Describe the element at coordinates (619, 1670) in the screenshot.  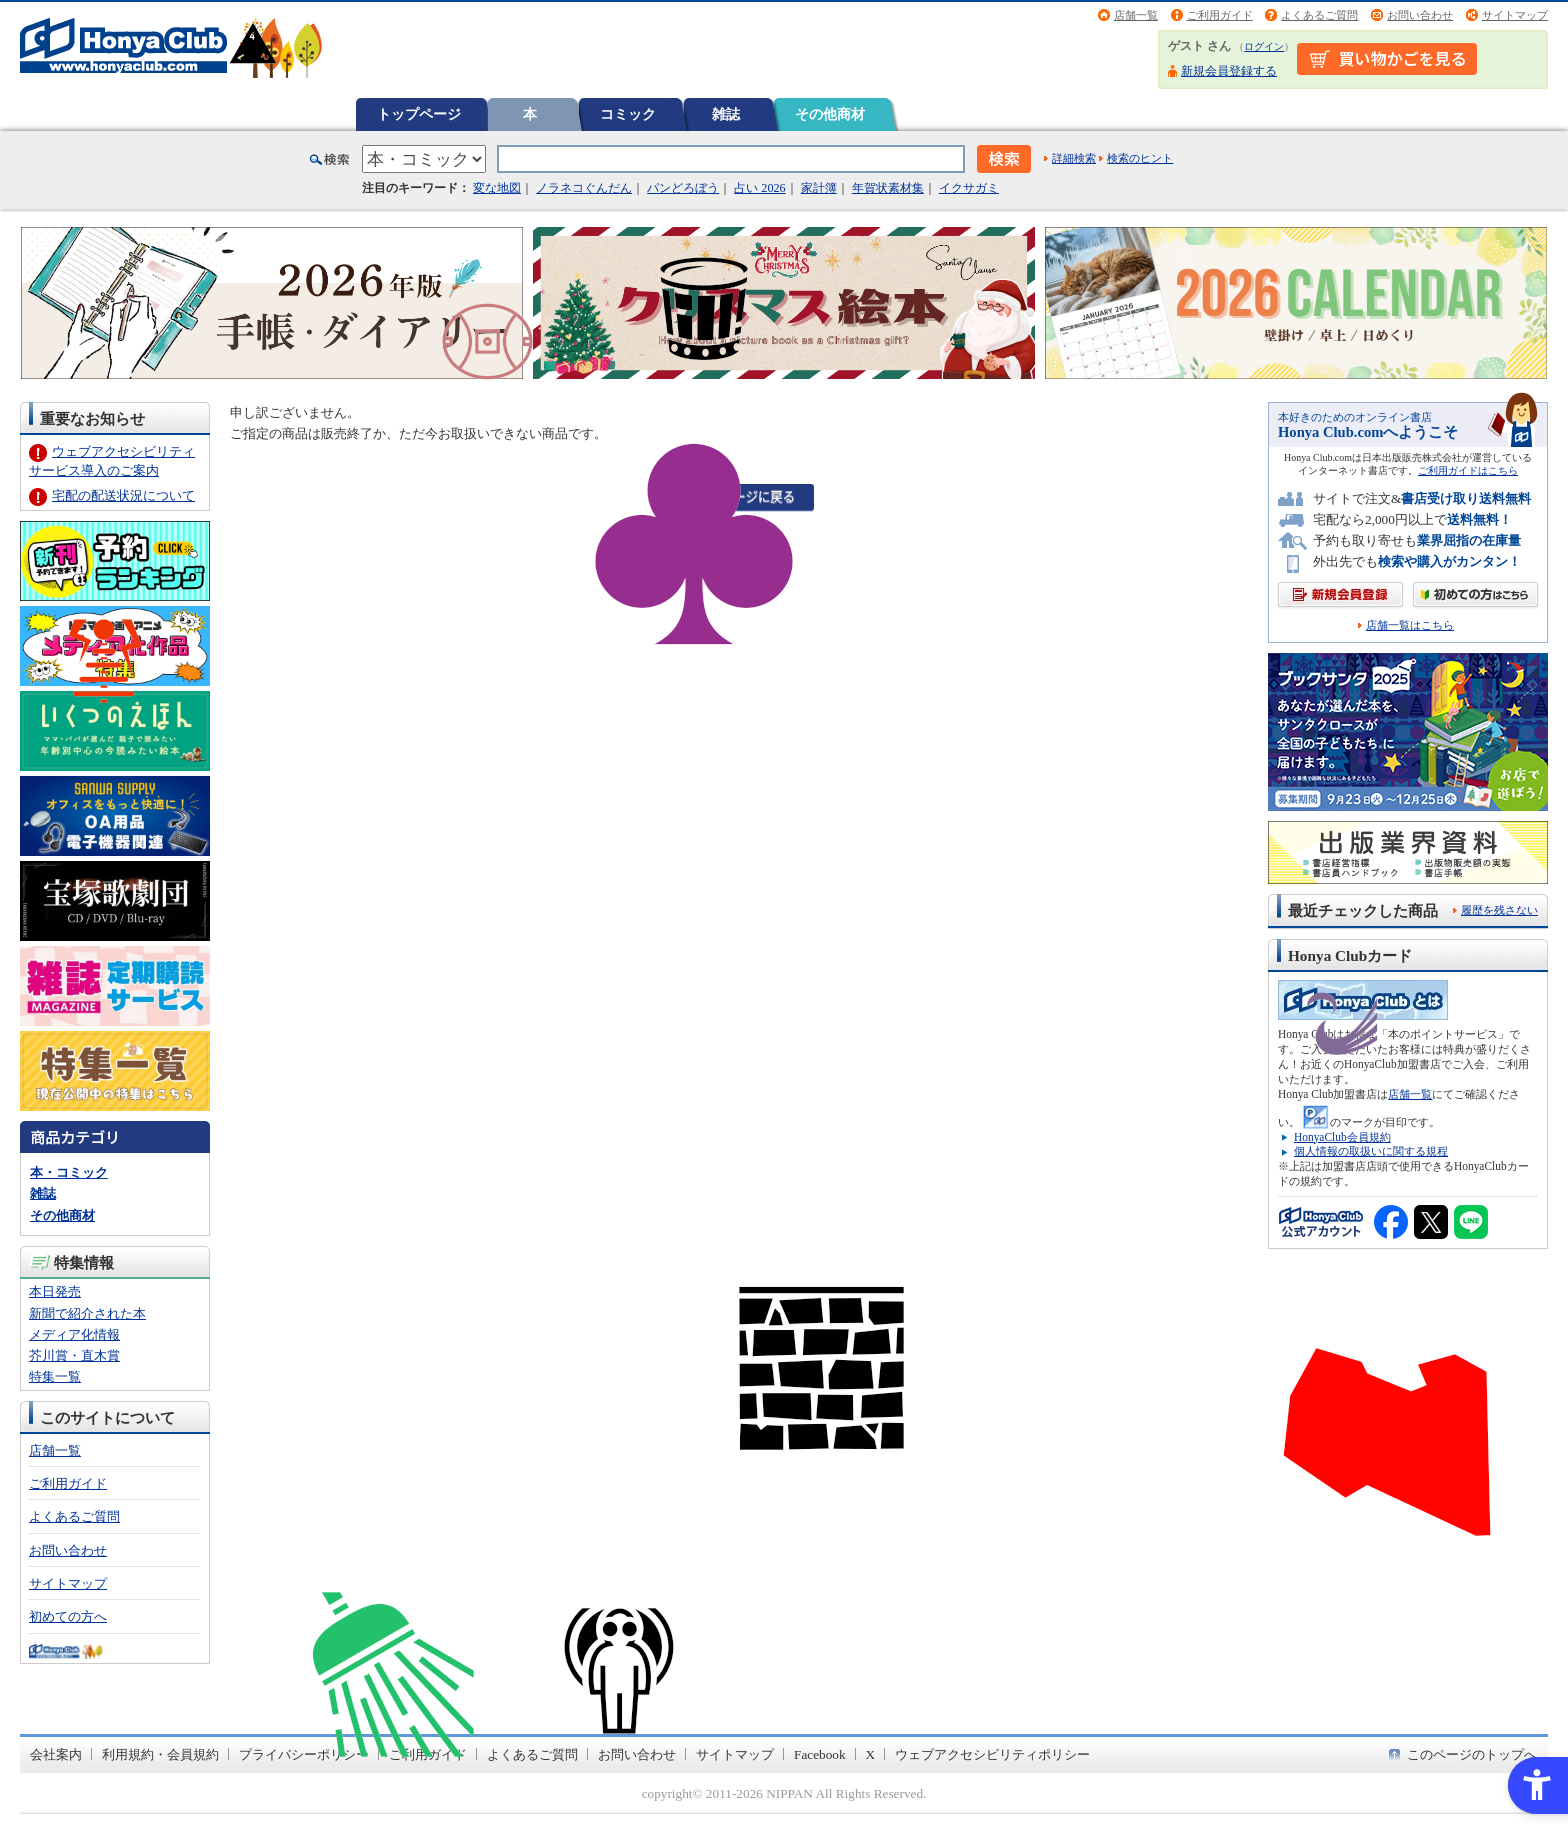
I see `indicates enhanced awareness or heightened perception state` at that location.